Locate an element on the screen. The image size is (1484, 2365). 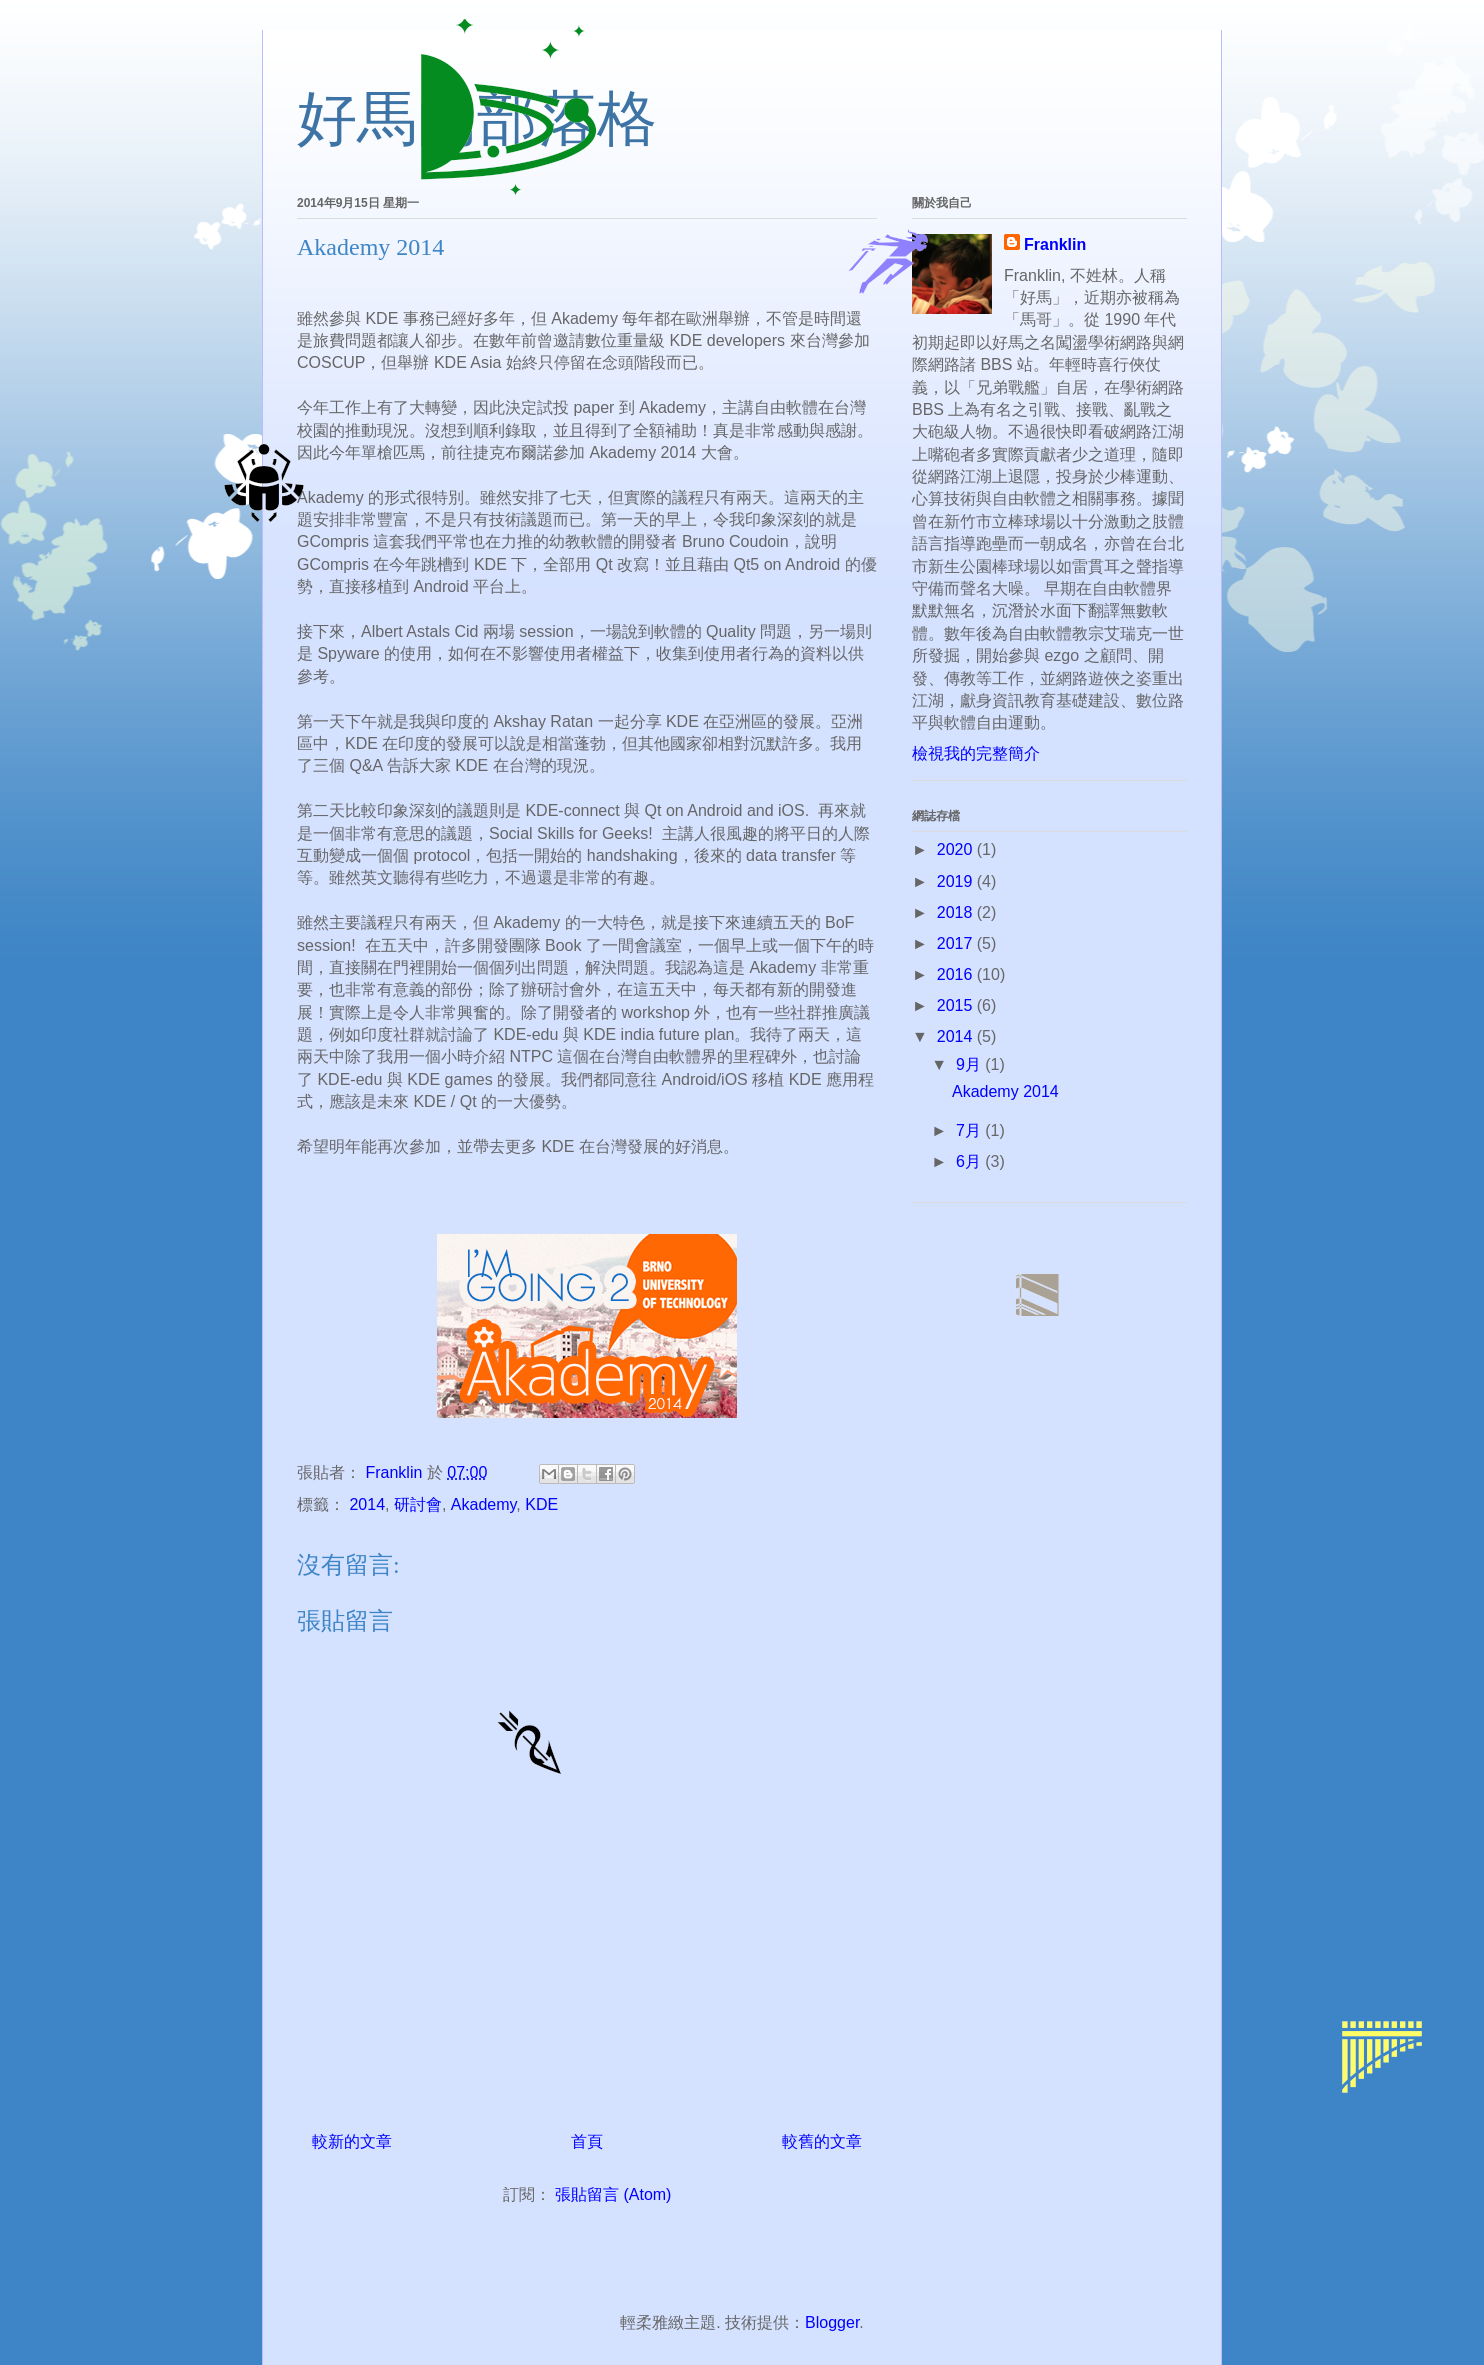
indicates a speed or agility-based game mode is located at coordinates (888, 262).